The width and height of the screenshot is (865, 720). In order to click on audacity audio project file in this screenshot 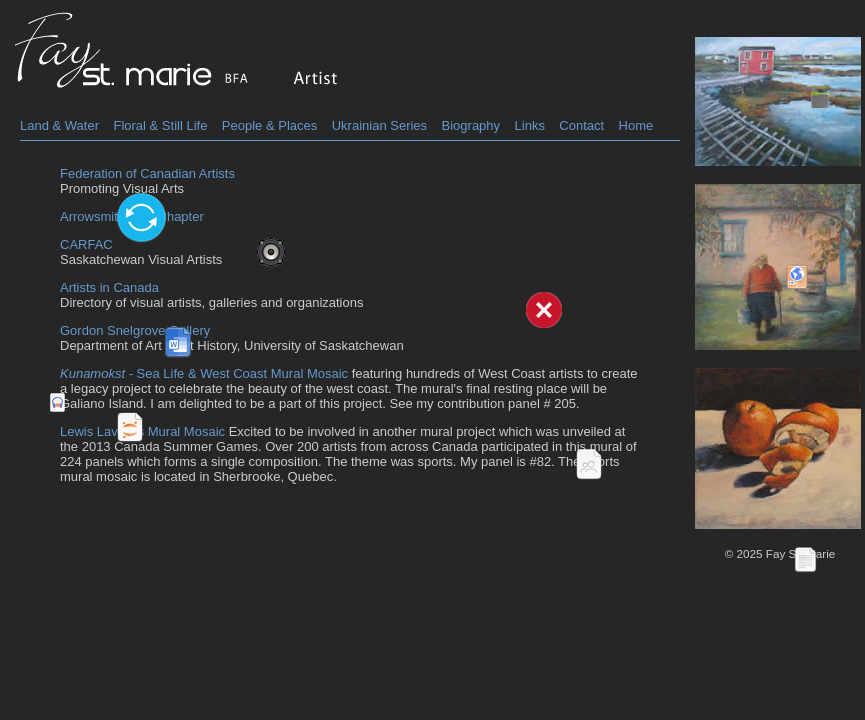, I will do `click(57, 402)`.